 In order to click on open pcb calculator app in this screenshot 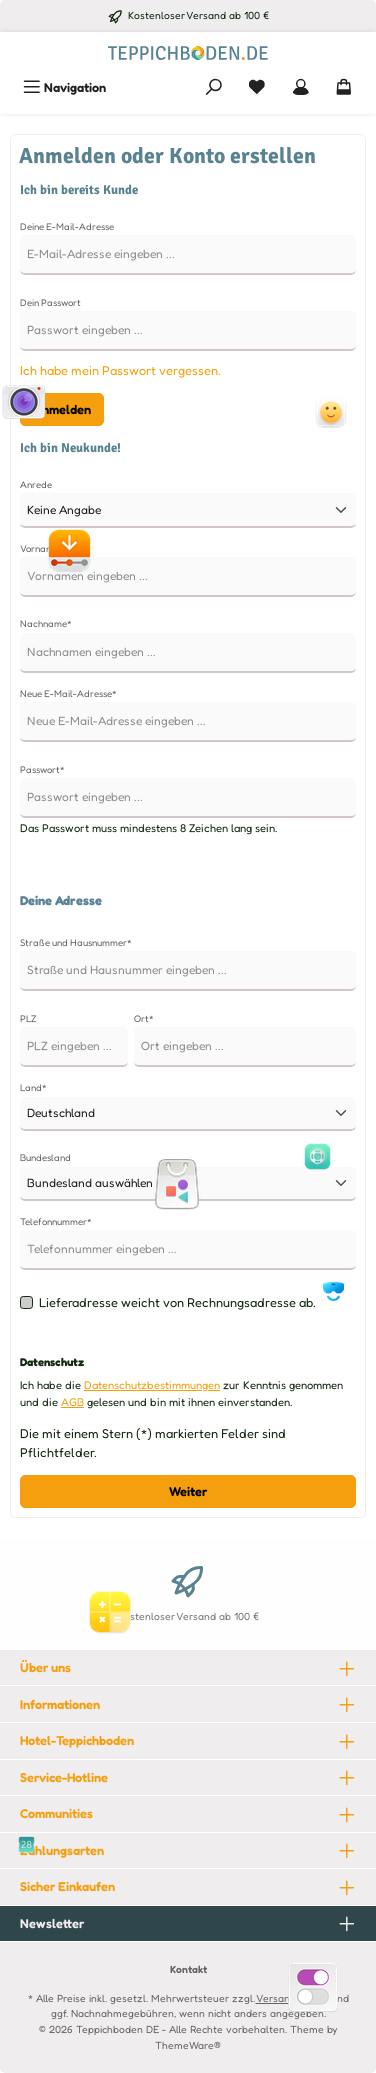, I will do `click(110, 1612)`.